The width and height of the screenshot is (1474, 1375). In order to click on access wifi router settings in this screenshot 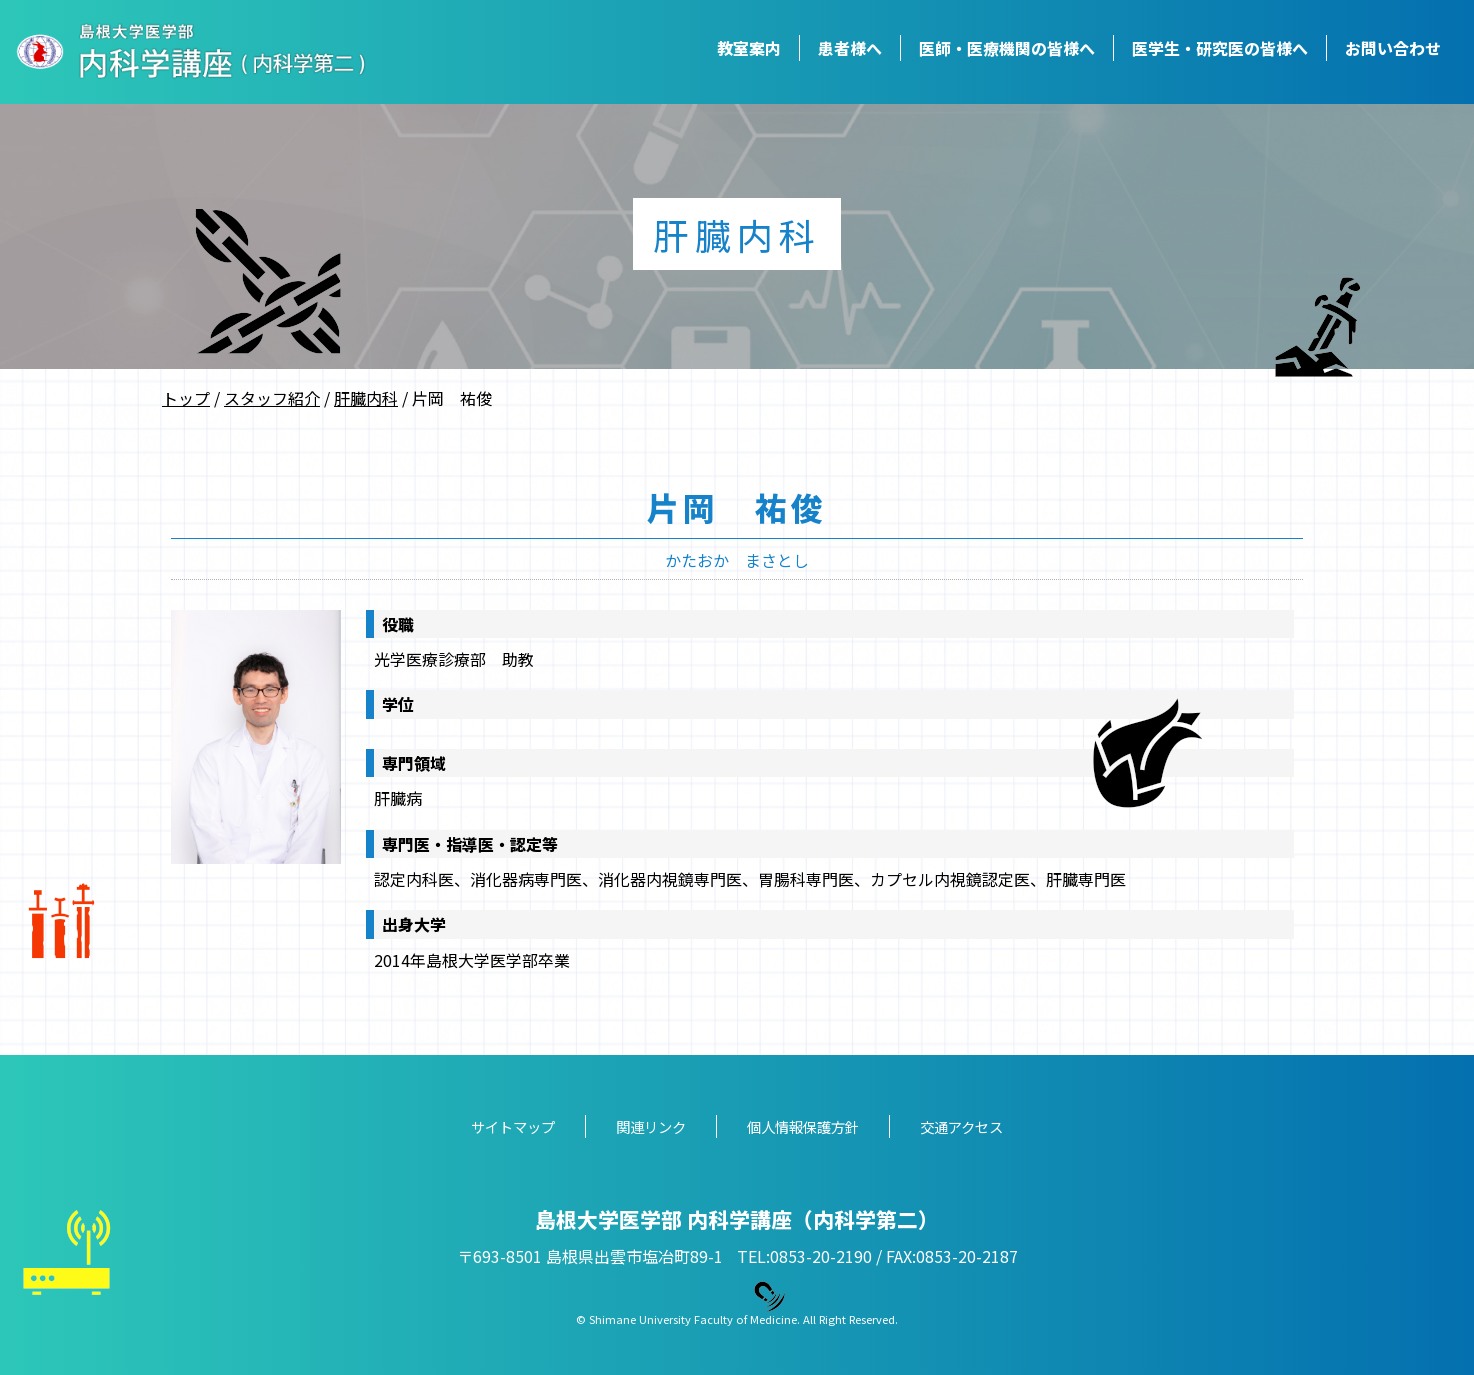, I will do `click(66, 1251)`.